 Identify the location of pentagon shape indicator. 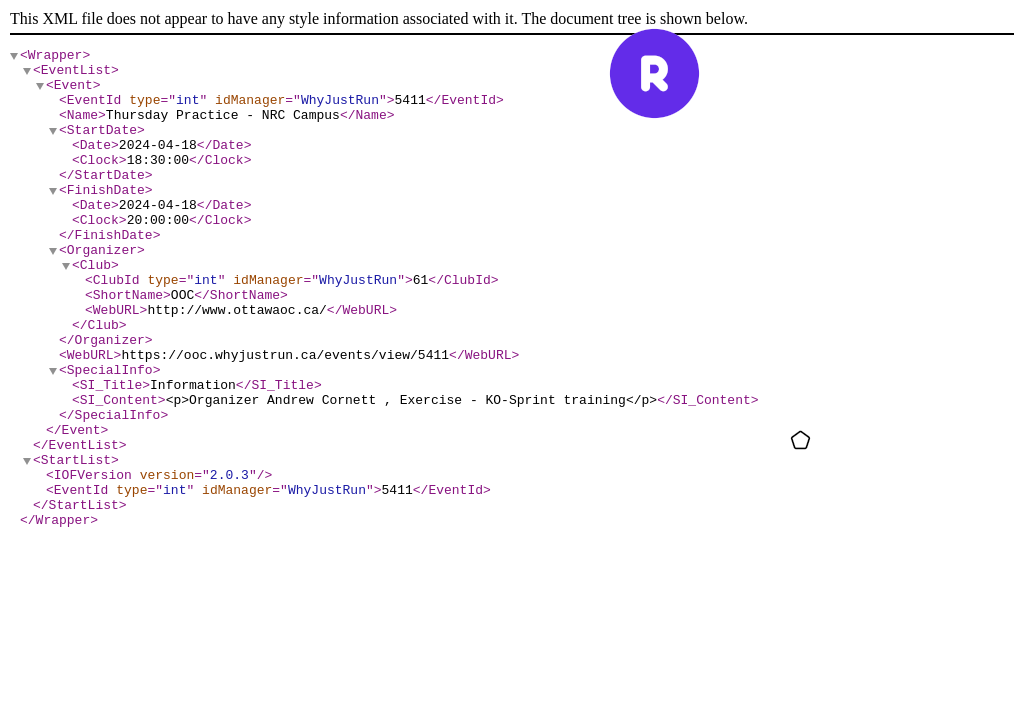
(800, 440).